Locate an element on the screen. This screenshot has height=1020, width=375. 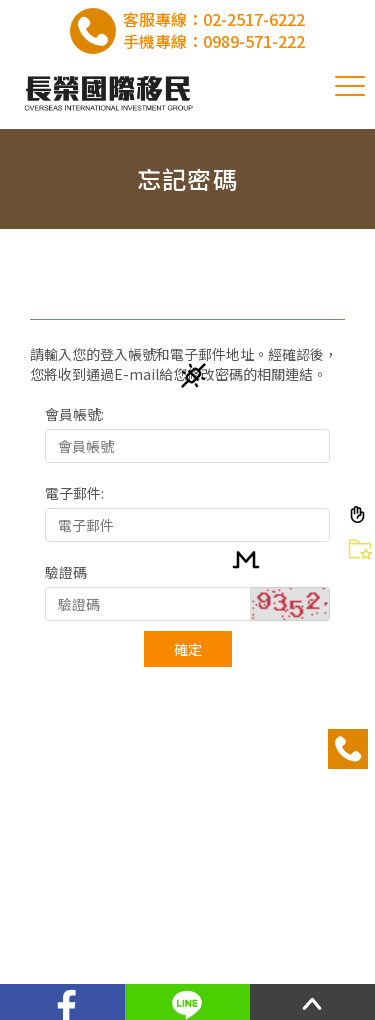
view monero cryptocurrency balance is located at coordinates (246, 559).